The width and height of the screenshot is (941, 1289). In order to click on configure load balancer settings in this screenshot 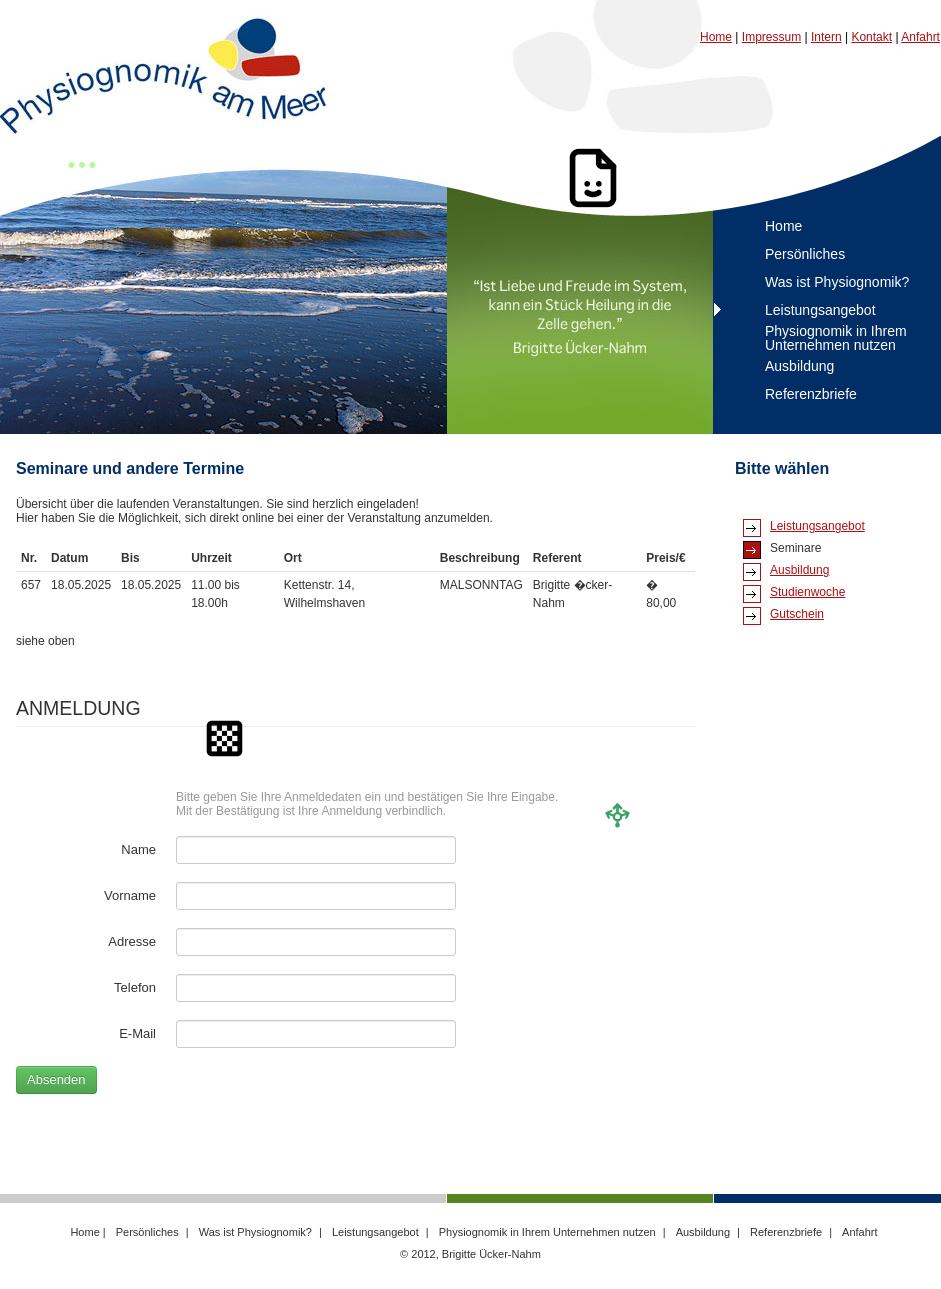, I will do `click(617, 815)`.